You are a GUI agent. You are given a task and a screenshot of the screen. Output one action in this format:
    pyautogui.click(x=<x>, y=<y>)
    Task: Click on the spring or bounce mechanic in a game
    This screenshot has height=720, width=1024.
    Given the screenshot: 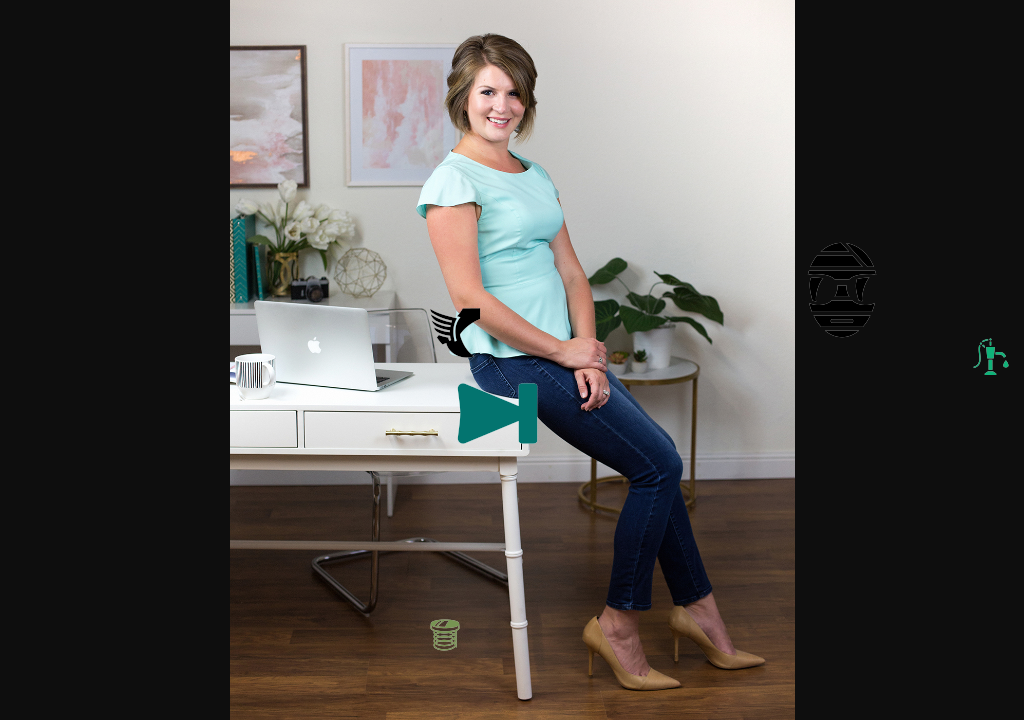 What is the action you would take?
    pyautogui.click(x=445, y=635)
    